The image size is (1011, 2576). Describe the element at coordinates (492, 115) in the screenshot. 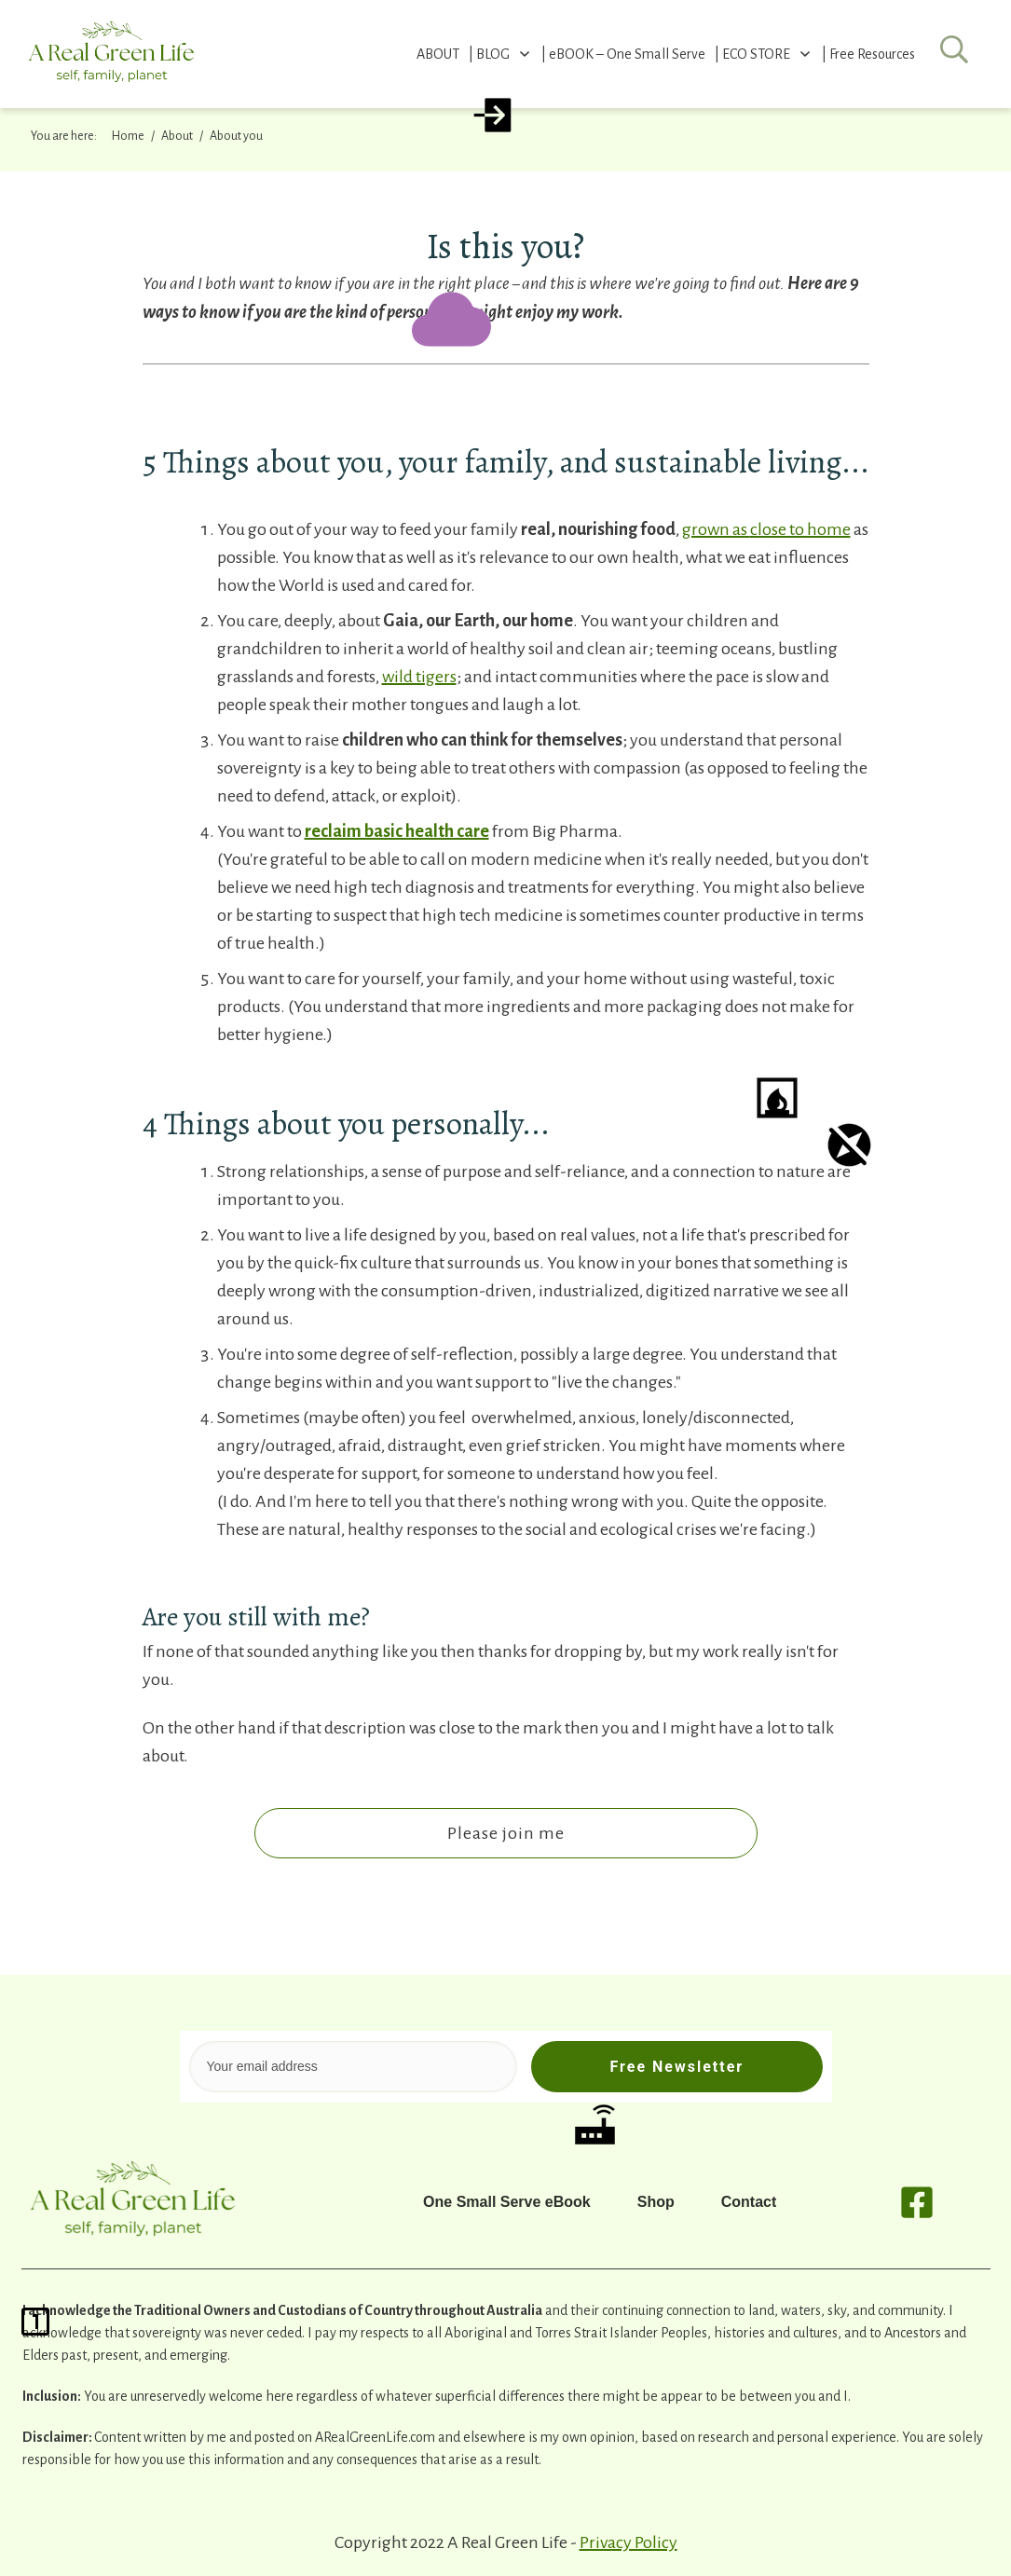

I see `log in to your account` at that location.